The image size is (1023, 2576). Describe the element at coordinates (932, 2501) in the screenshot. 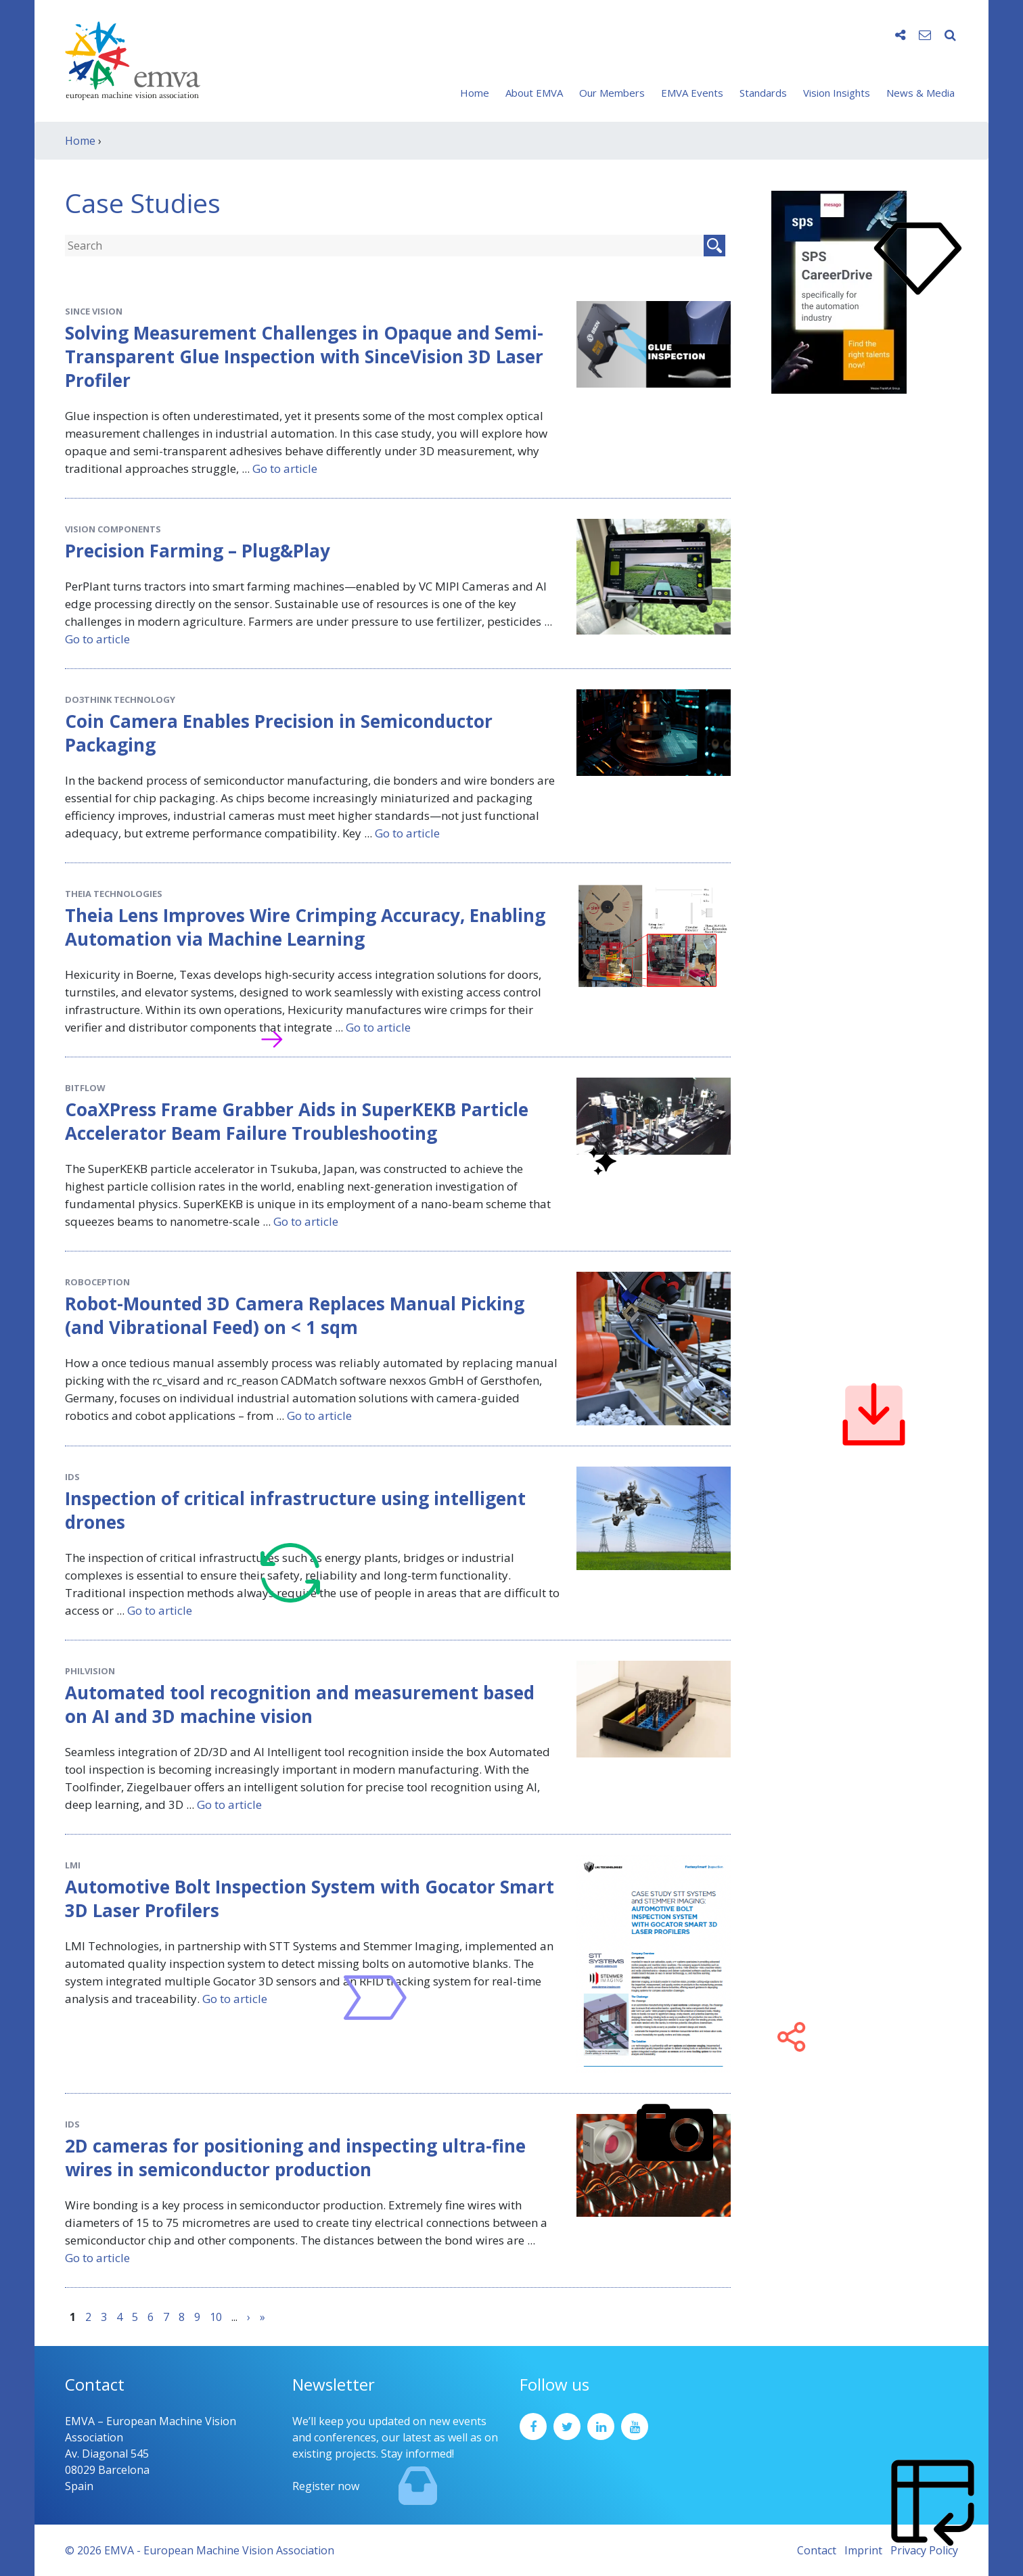

I see `pivot data by column in a table or spreadsheet` at that location.